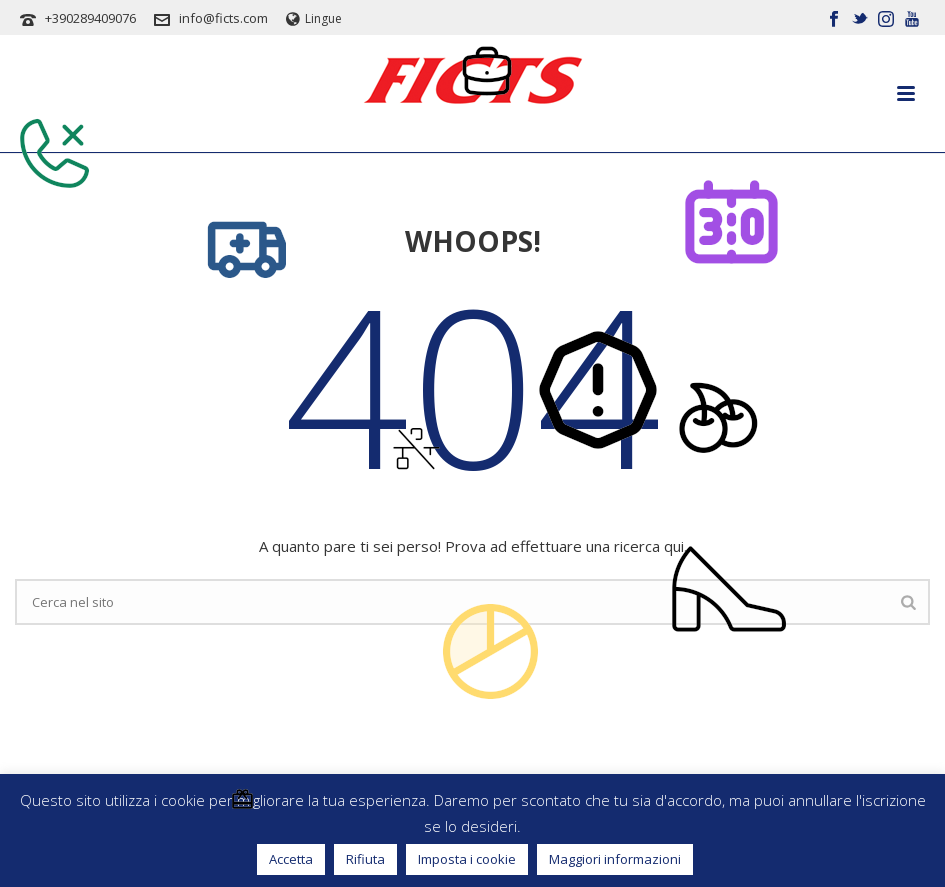 The image size is (945, 887). I want to click on end or decline a phone call, so click(56, 152).